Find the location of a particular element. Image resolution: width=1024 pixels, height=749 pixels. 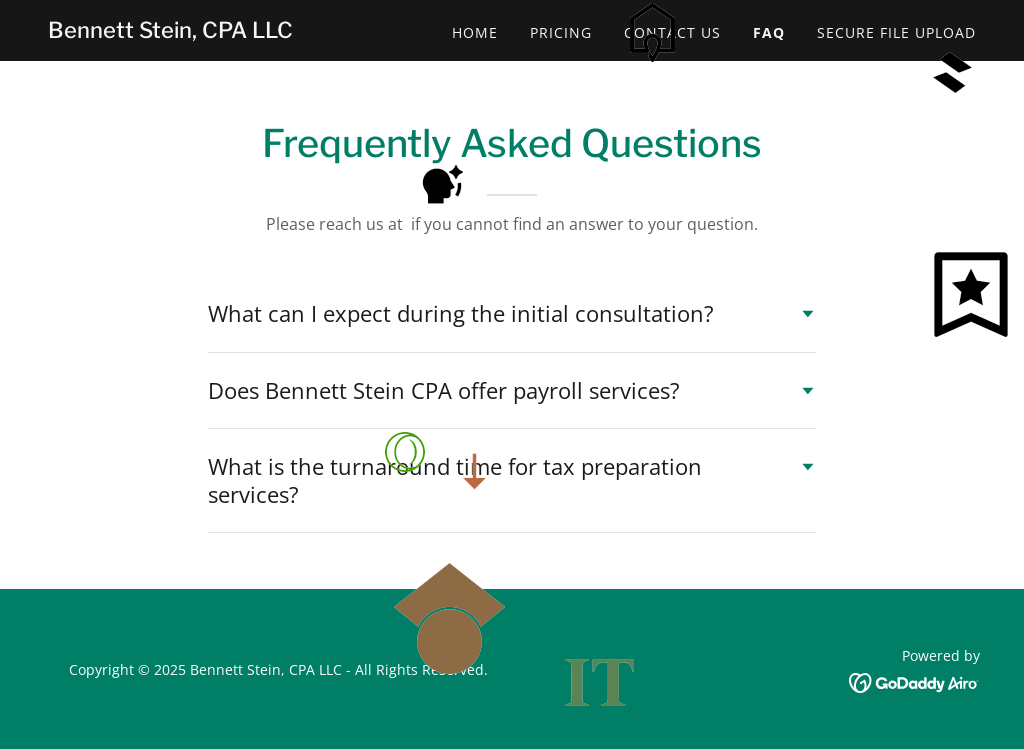

scroll down or view more content is located at coordinates (474, 471).